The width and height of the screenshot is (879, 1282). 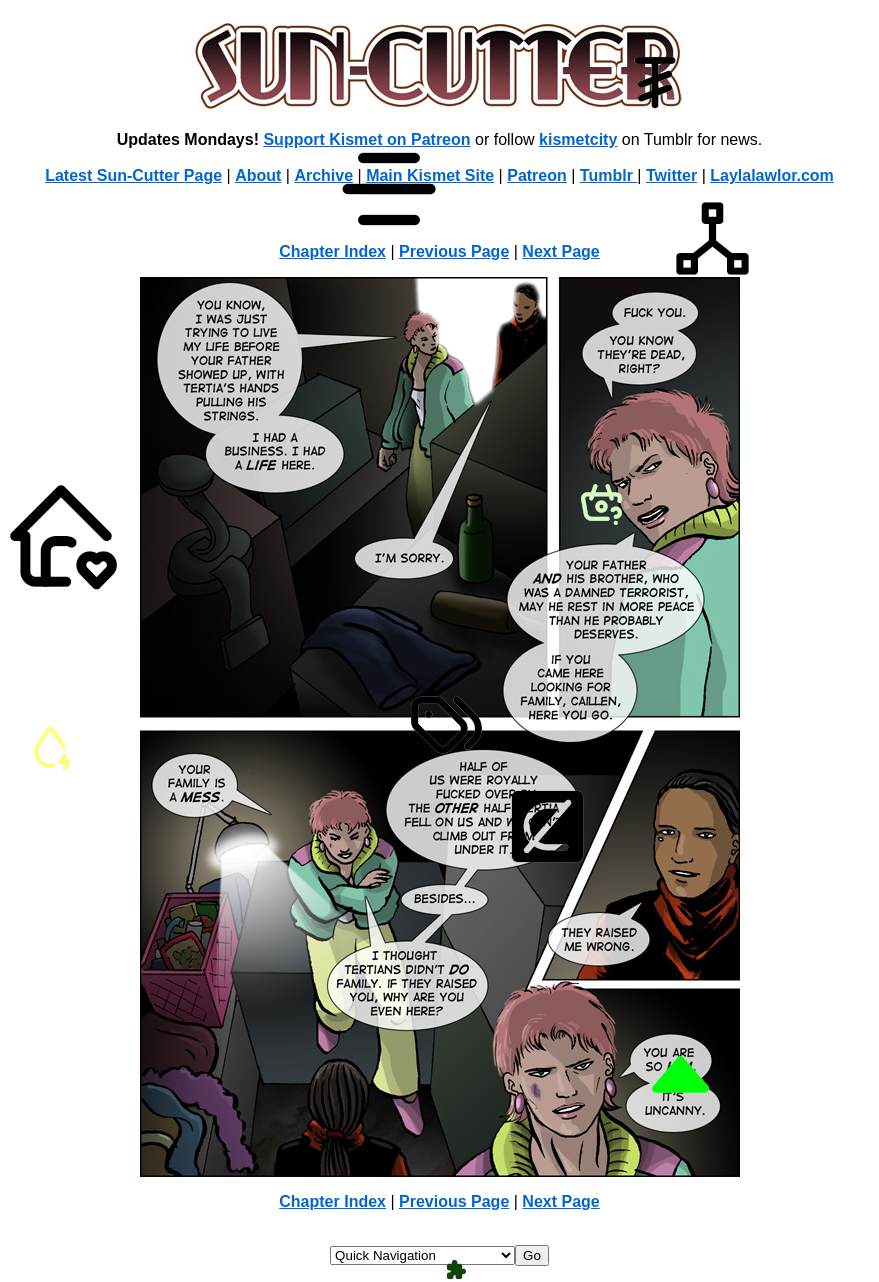 I want to click on indicates a "not subset of" mathematical relationship, so click(x=547, y=826).